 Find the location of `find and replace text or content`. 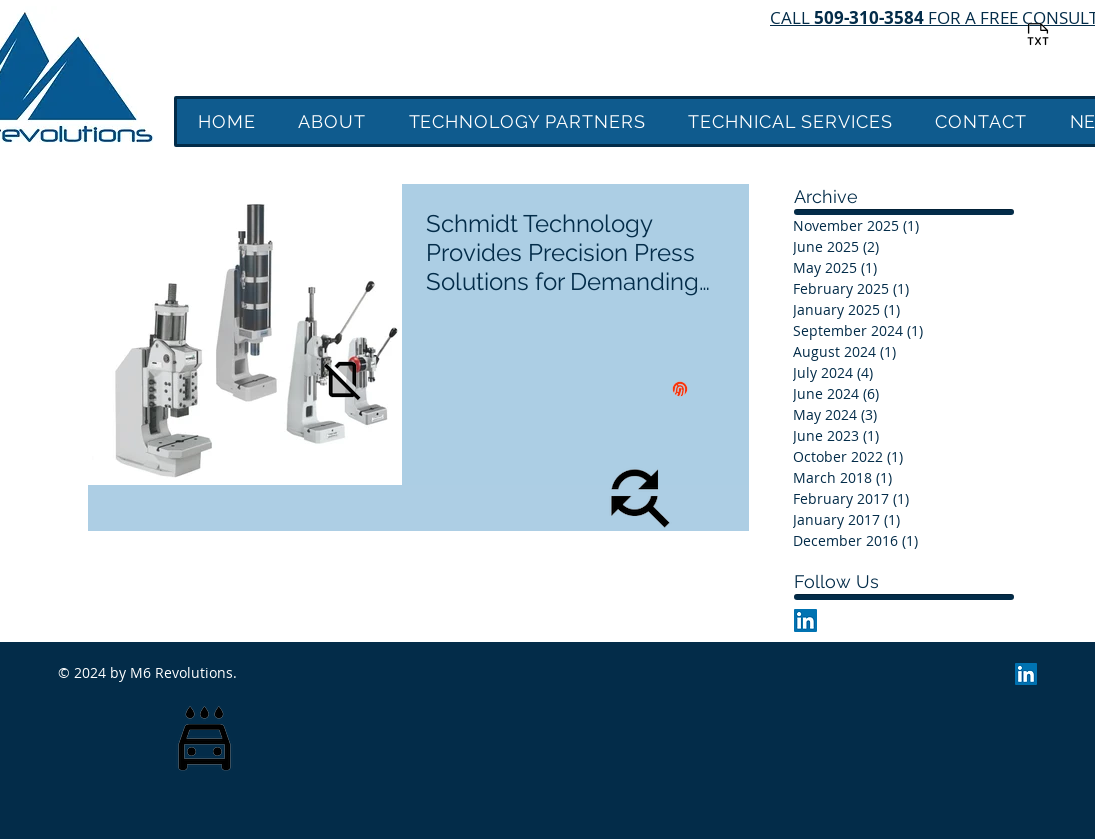

find and replace text or content is located at coordinates (638, 496).